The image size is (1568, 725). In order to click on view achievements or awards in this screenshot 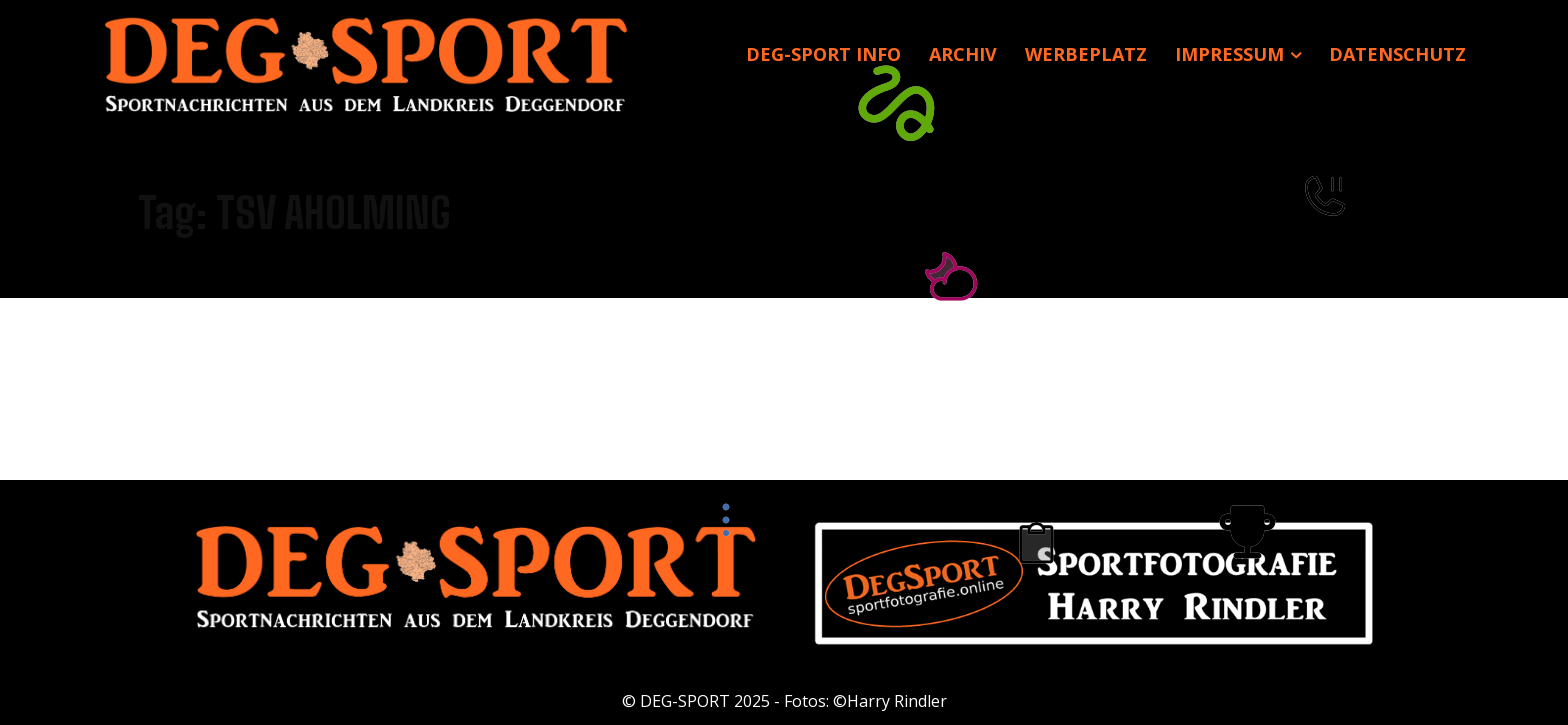, I will do `click(1247, 530)`.